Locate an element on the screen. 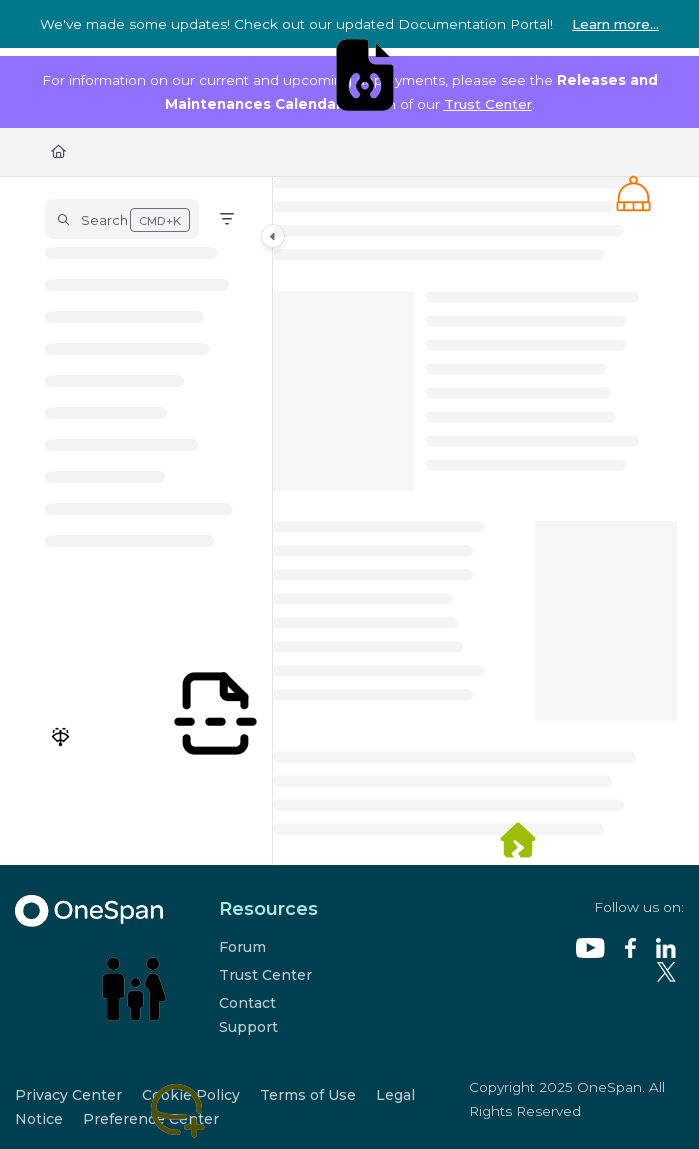 The image size is (699, 1149). activate windshield washer fluid is located at coordinates (60, 737).